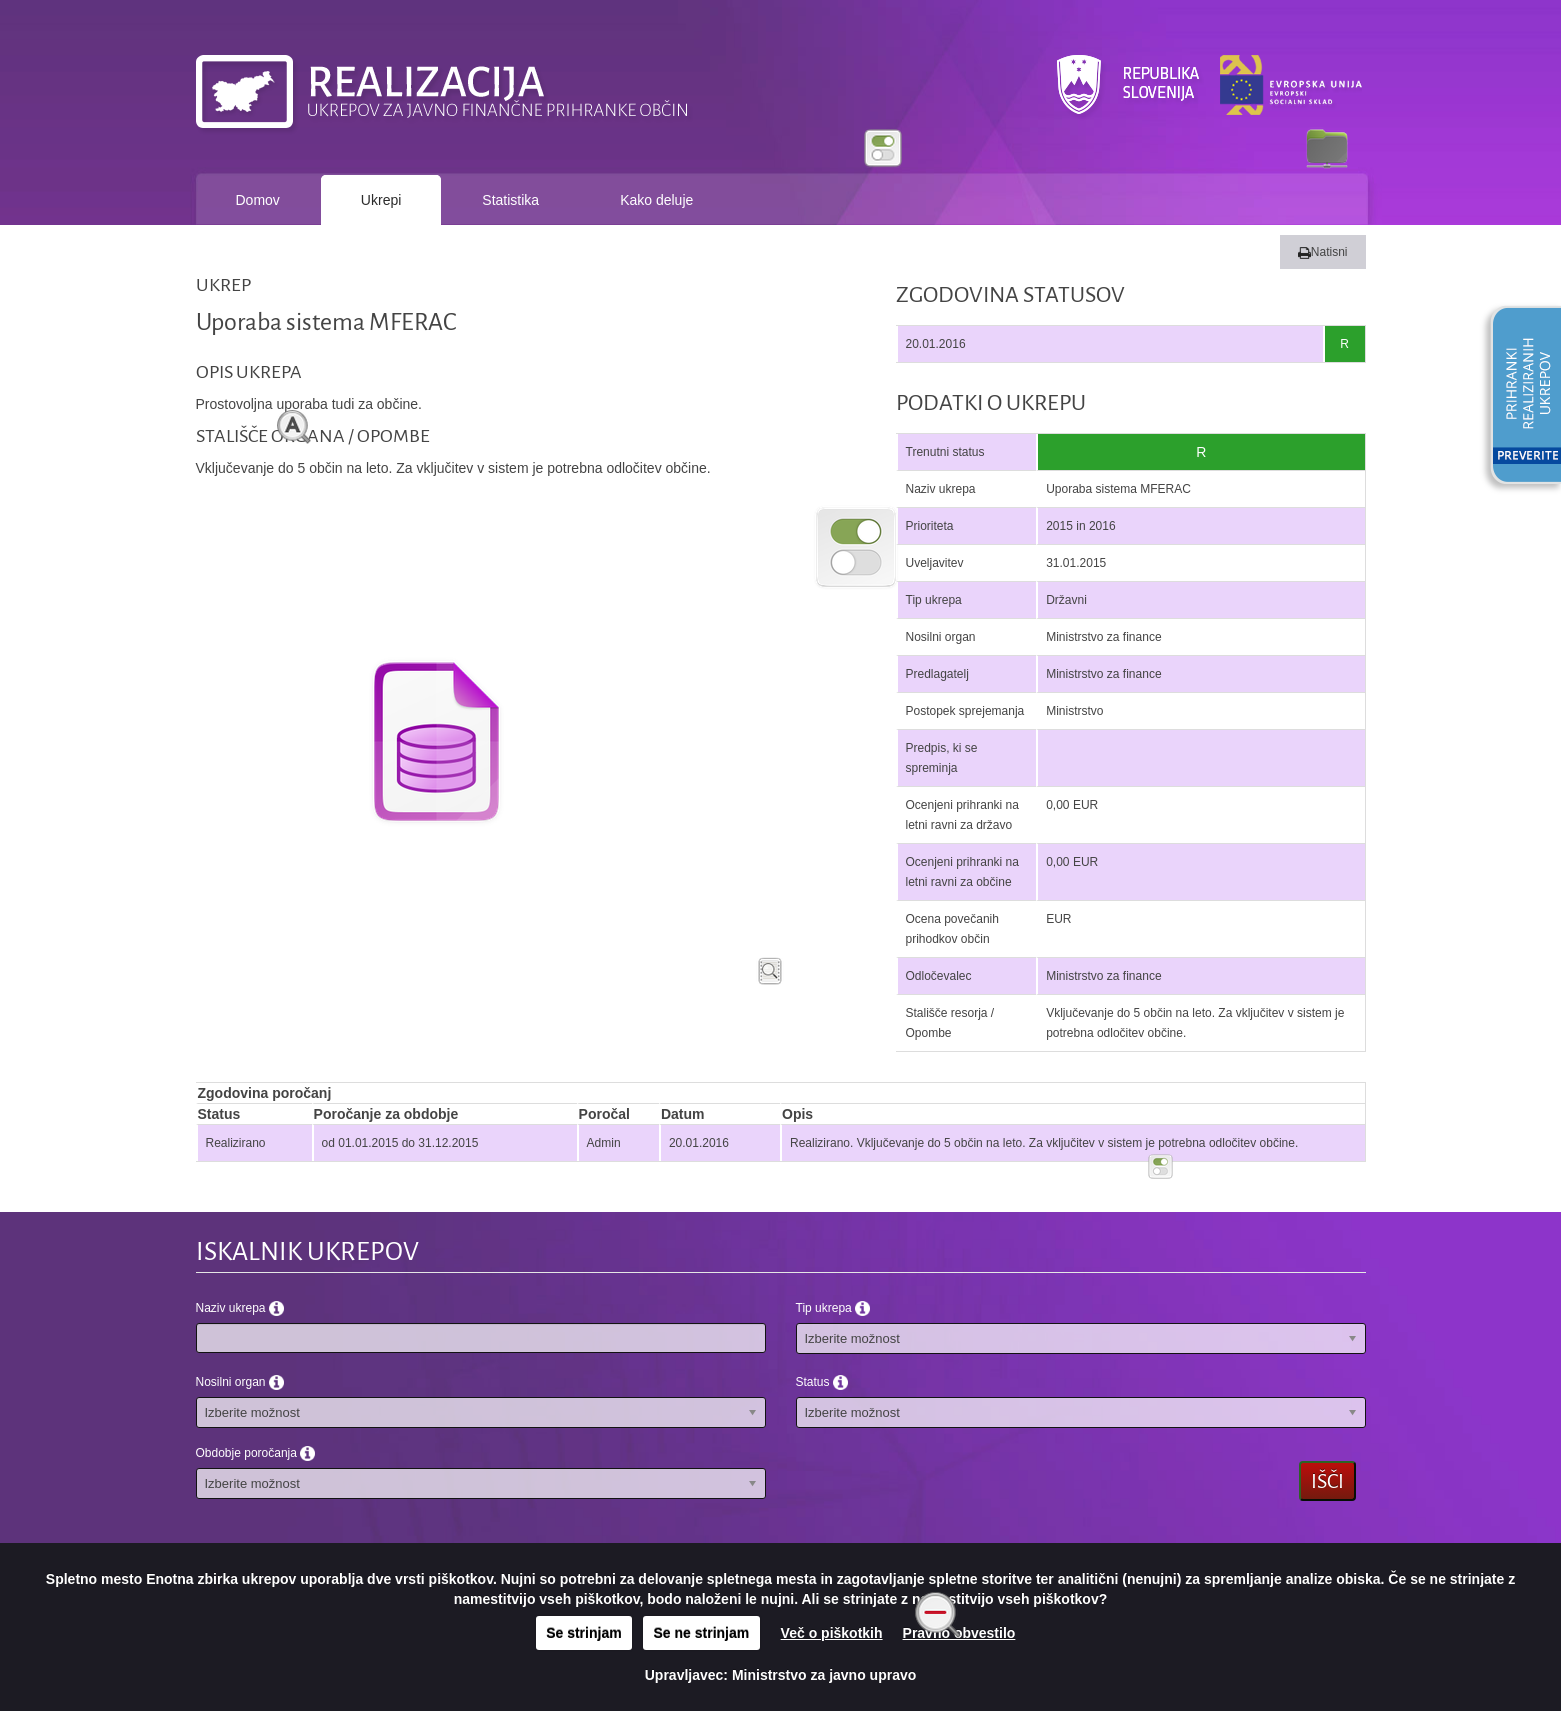 The width and height of the screenshot is (1561, 1711). Describe the element at coordinates (1160, 1166) in the screenshot. I see `open unity tweak tool settings` at that location.